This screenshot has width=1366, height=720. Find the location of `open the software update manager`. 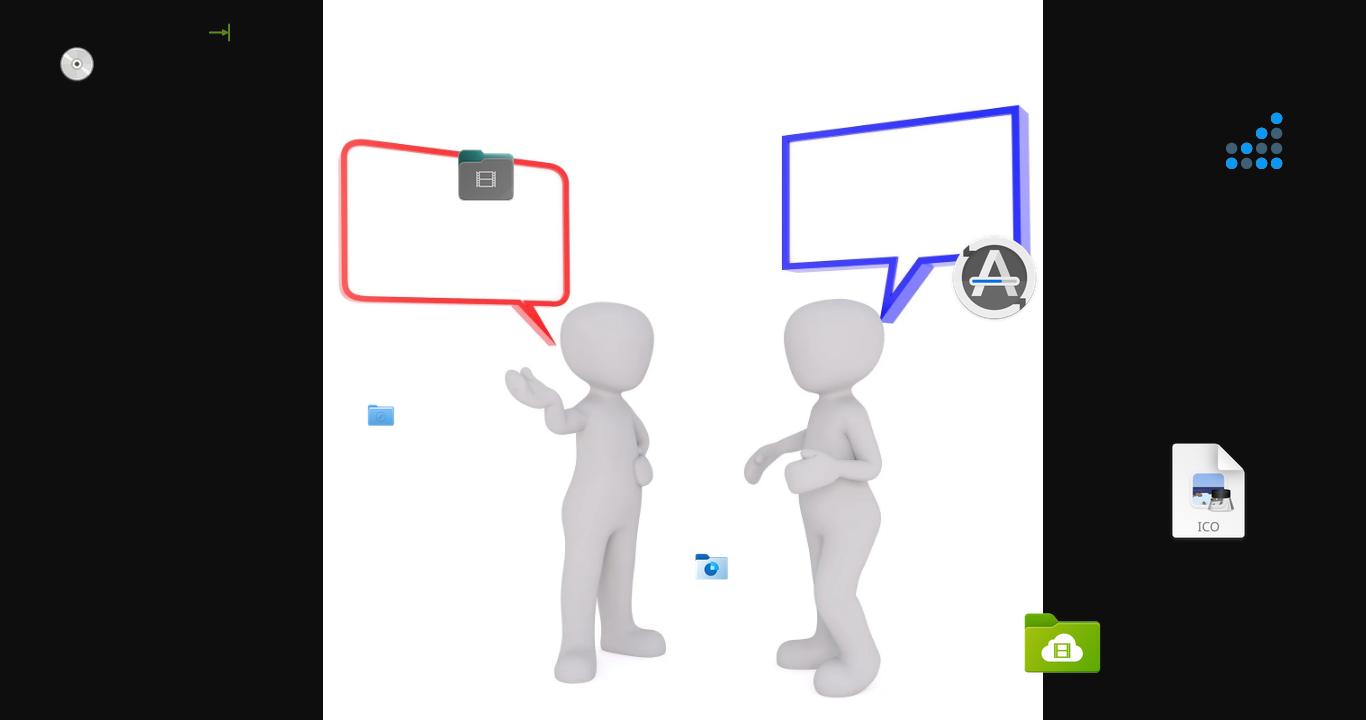

open the software update manager is located at coordinates (994, 277).